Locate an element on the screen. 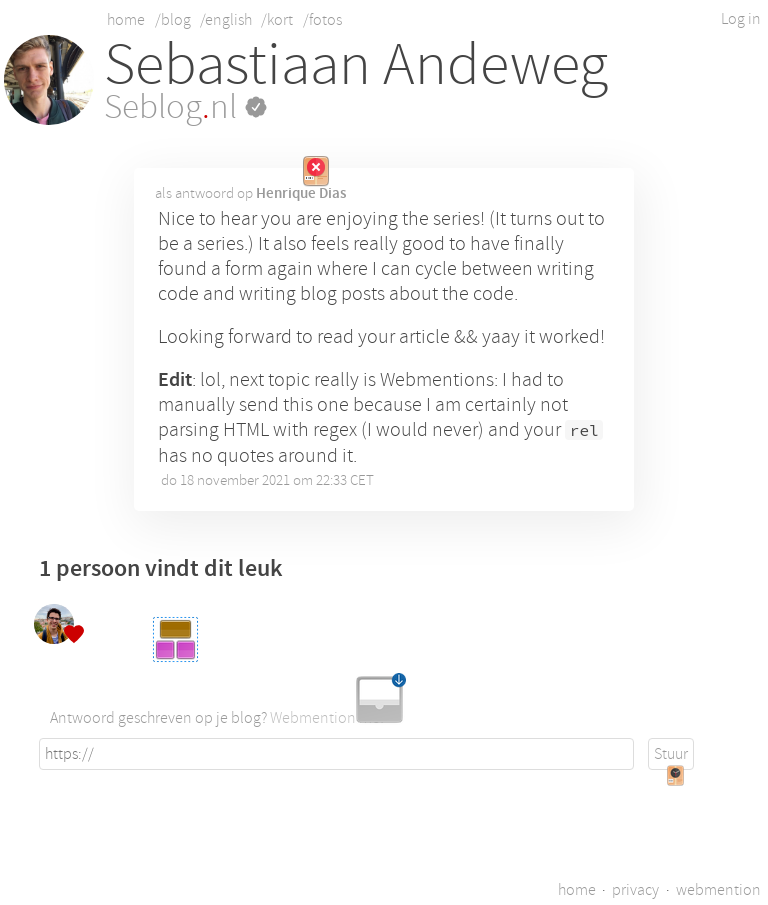 This screenshot has height=905, width=768. package manager is processing or waiting is located at coordinates (675, 775).